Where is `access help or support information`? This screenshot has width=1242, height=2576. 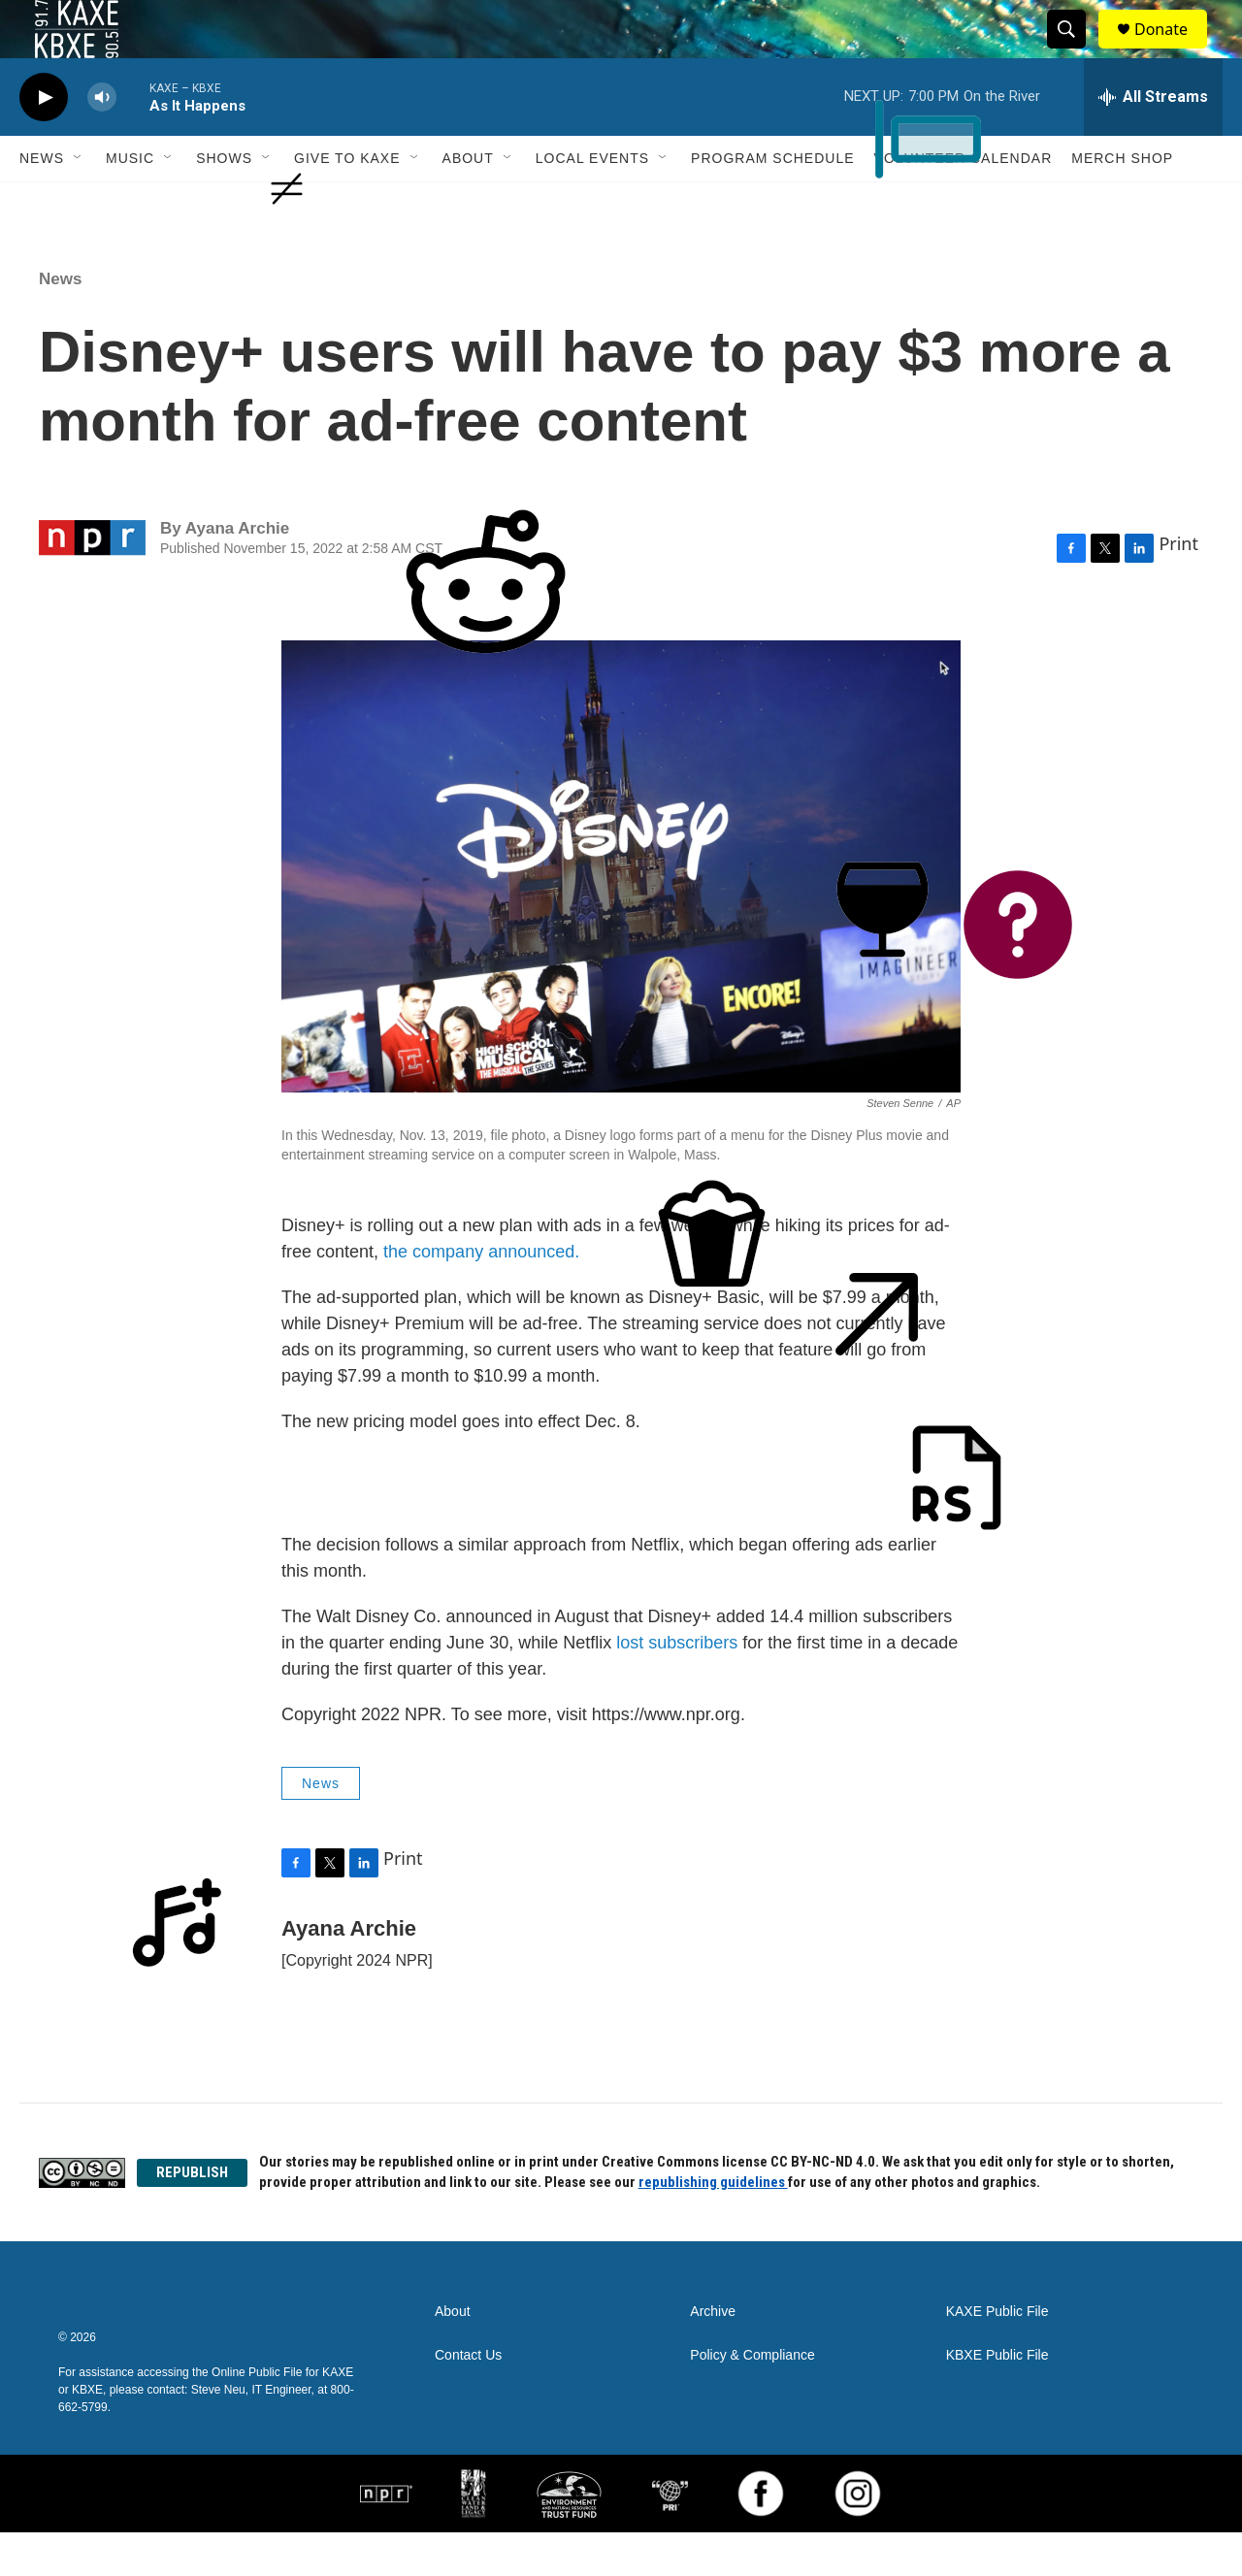 access help or support information is located at coordinates (1018, 925).